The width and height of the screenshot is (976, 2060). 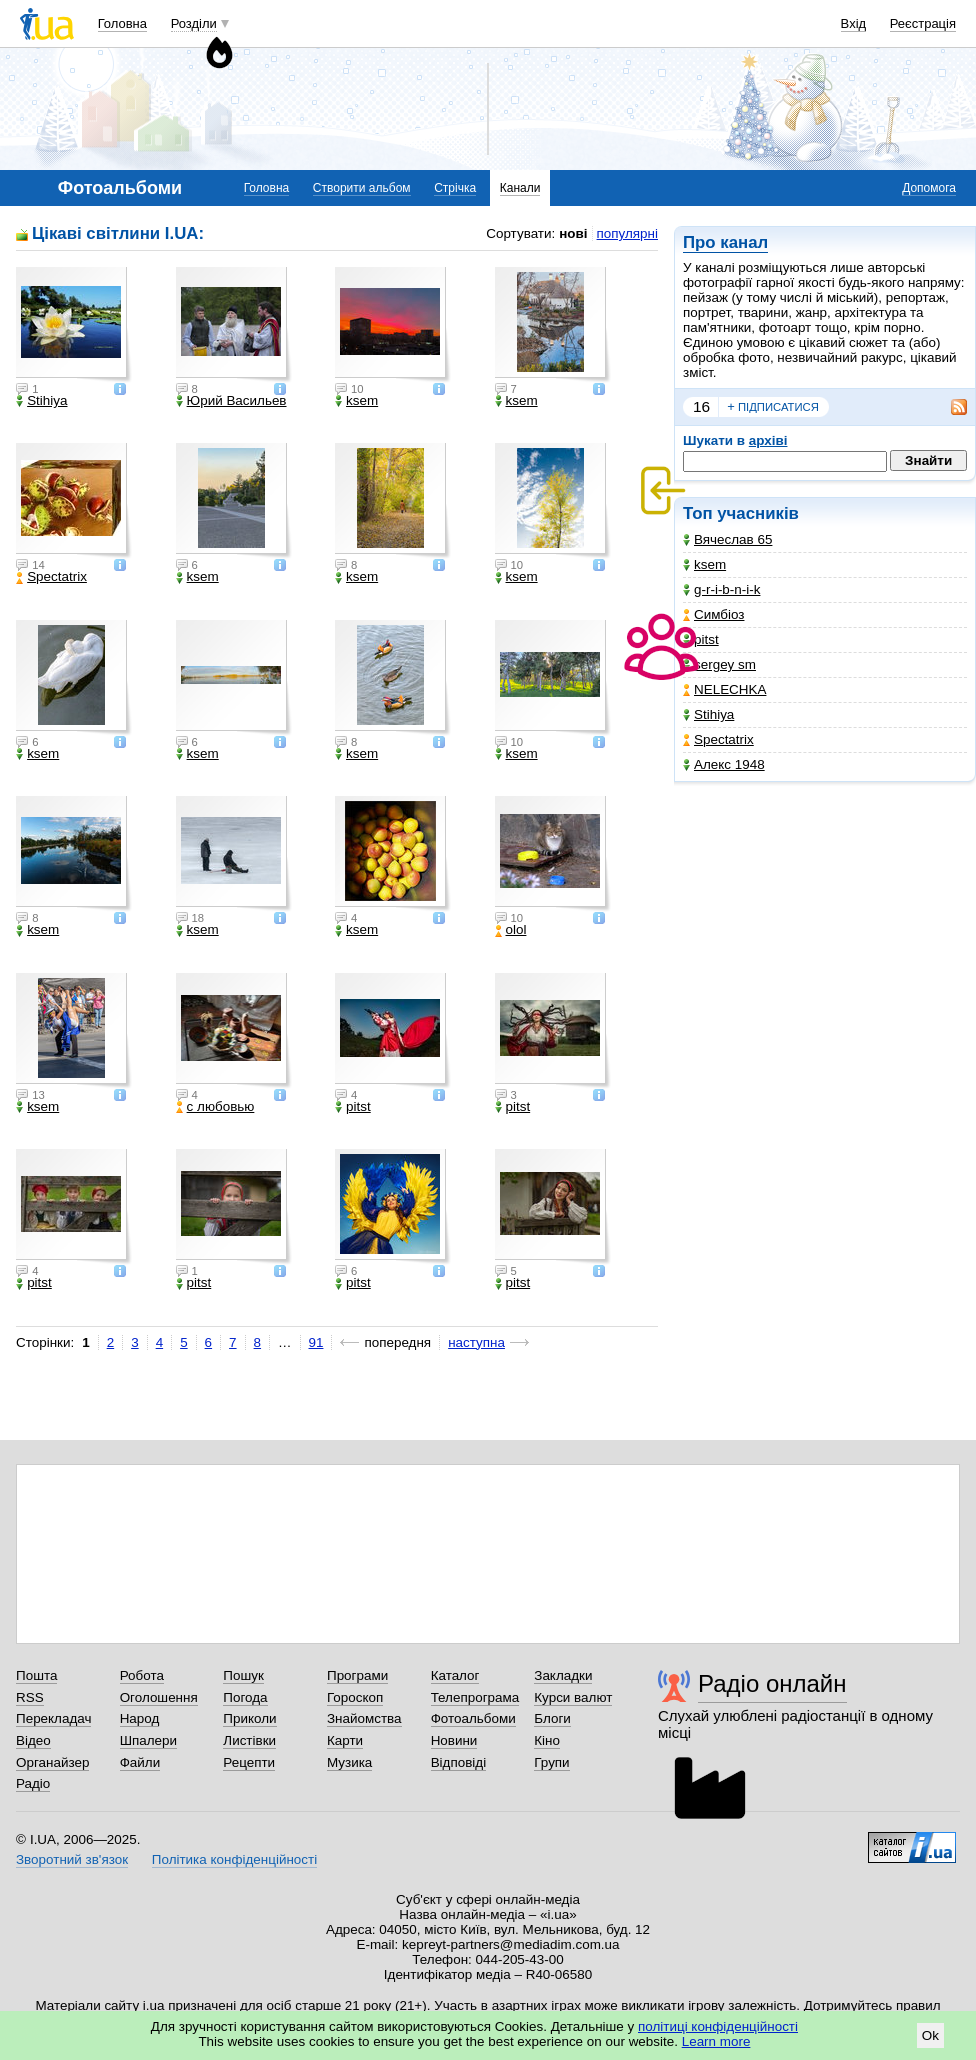 What do you see at coordinates (661, 645) in the screenshot?
I see `view all team members` at bounding box center [661, 645].